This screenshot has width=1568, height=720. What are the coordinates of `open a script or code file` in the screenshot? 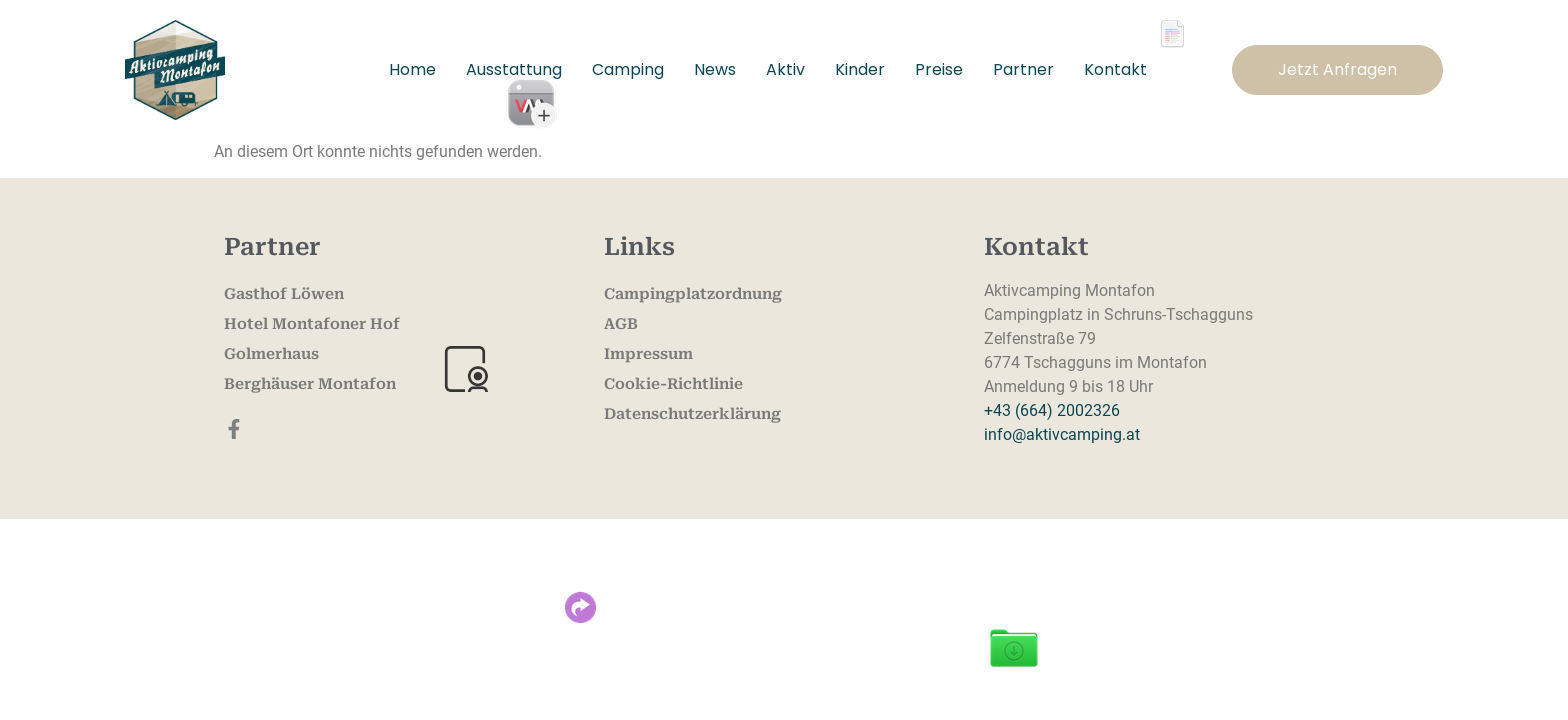 It's located at (1172, 33).